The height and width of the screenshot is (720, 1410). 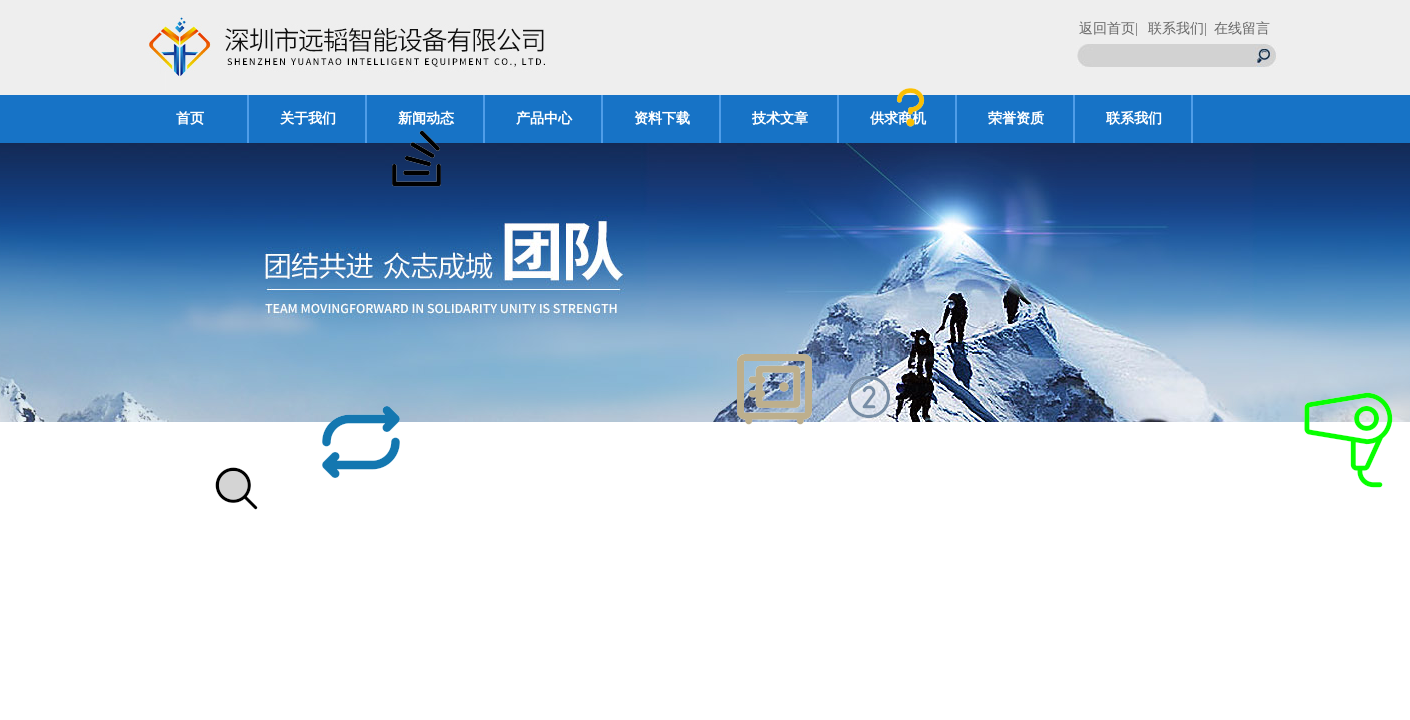 What do you see at coordinates (910, 106) in the screenshot?
I see `access help or support` at bounding box center [910, 106].